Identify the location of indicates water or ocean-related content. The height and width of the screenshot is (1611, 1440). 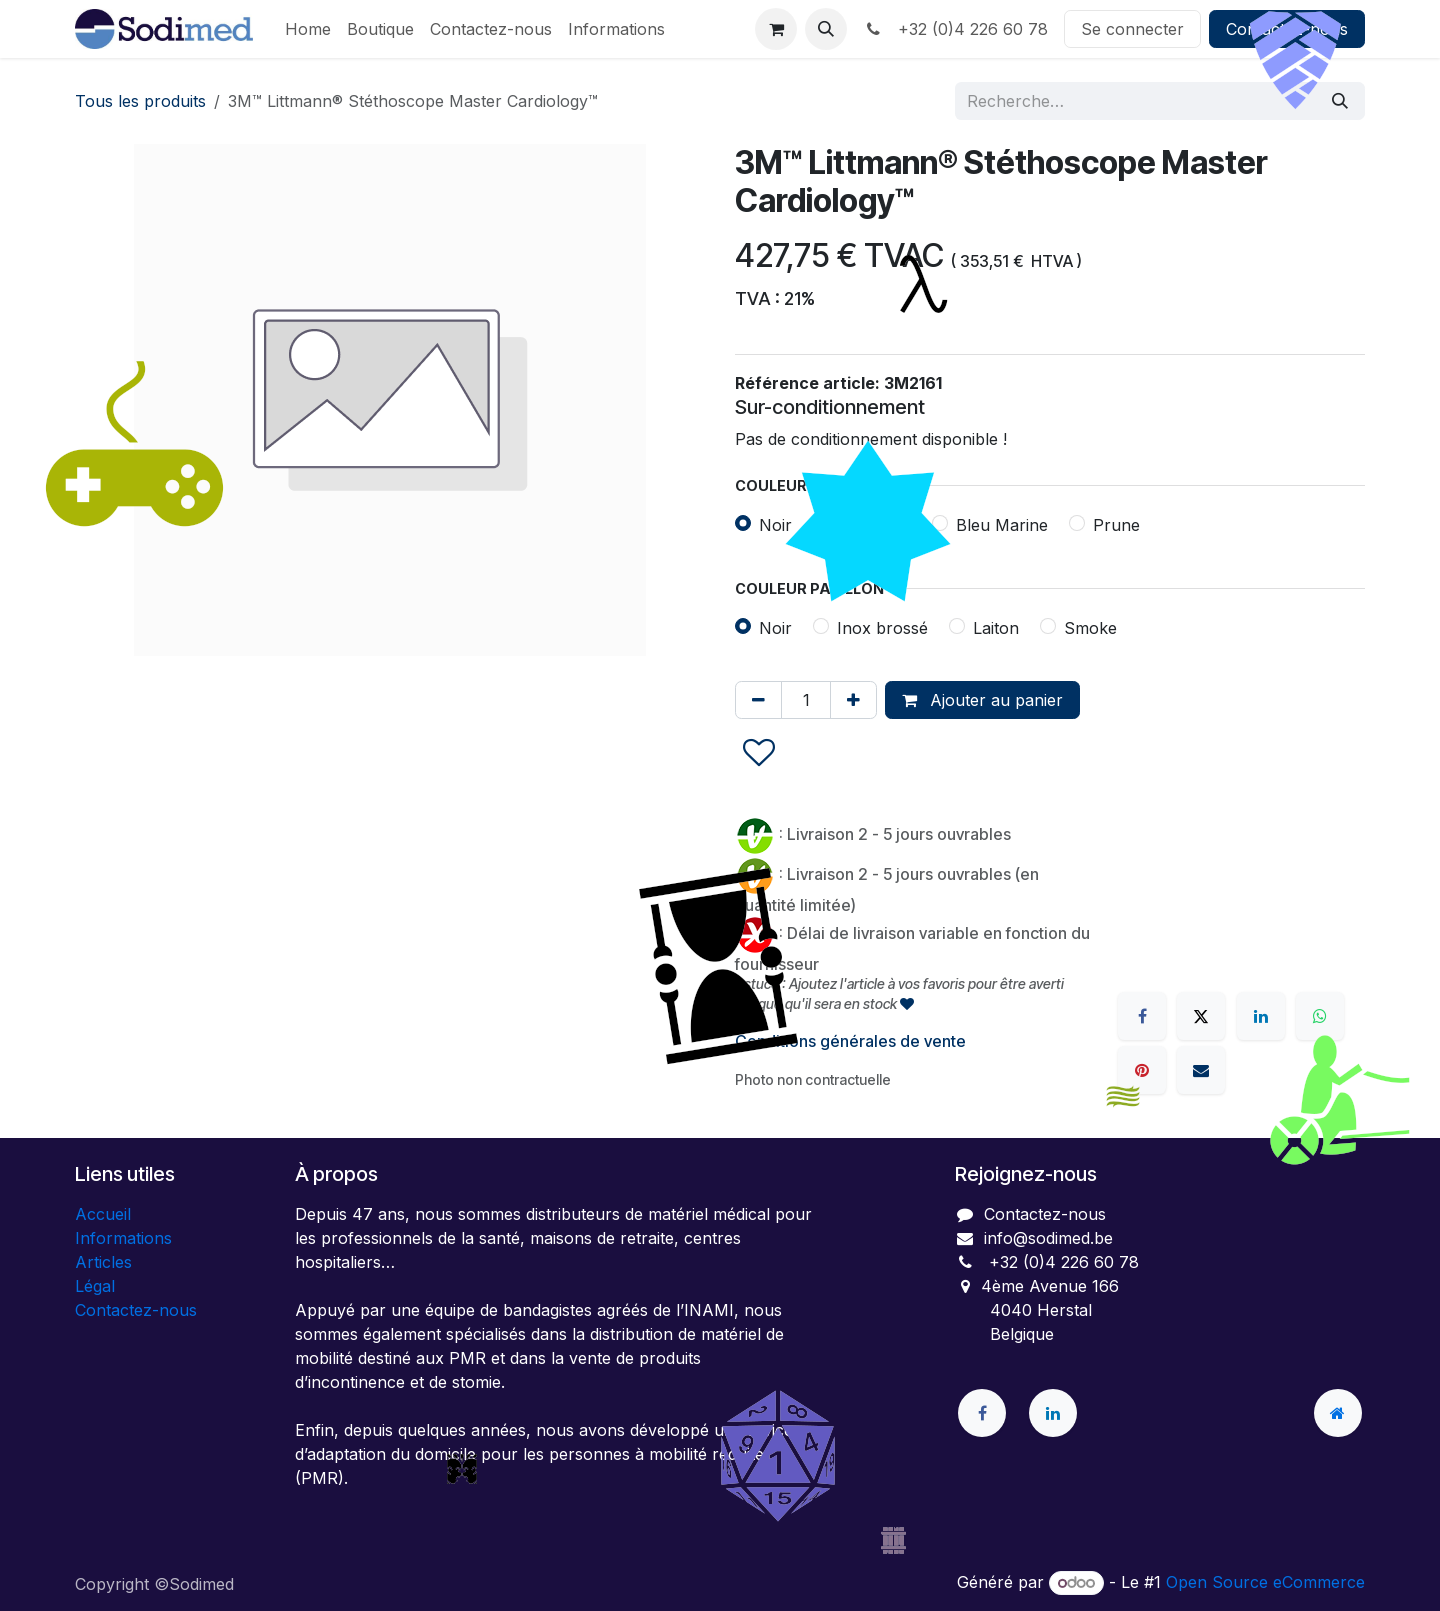
(1123, 1096).